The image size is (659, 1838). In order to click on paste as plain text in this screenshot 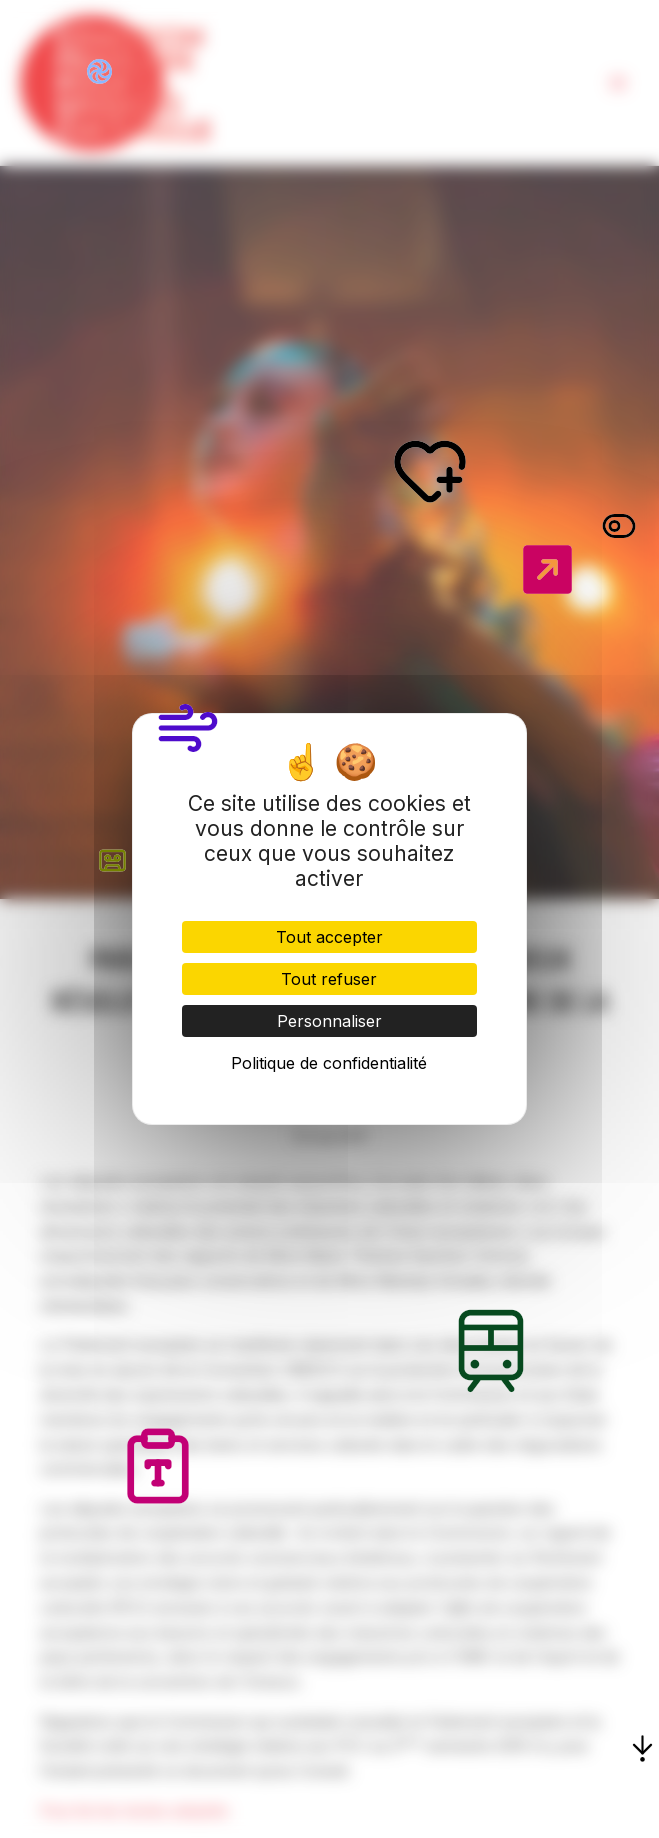, I will do `click(158, 1466)`.